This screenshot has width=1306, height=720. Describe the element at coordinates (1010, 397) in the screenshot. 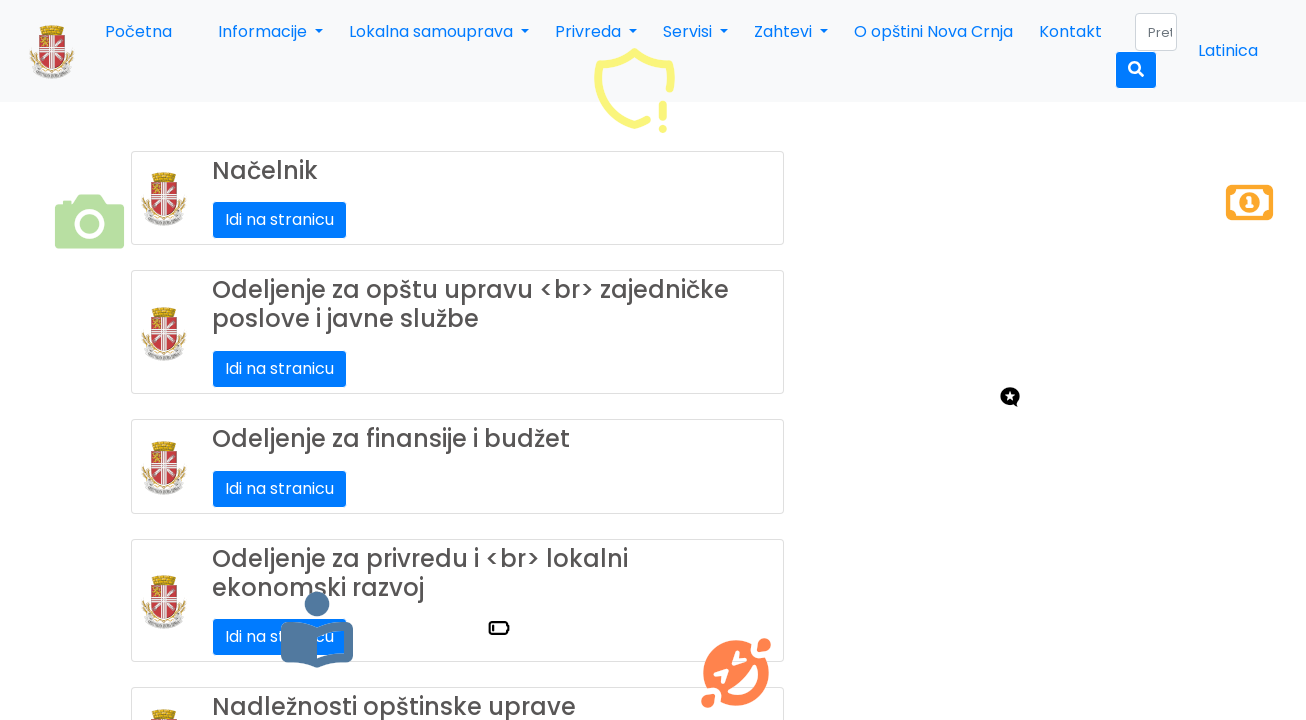

I see `micro.blog social platform logo` at that location.